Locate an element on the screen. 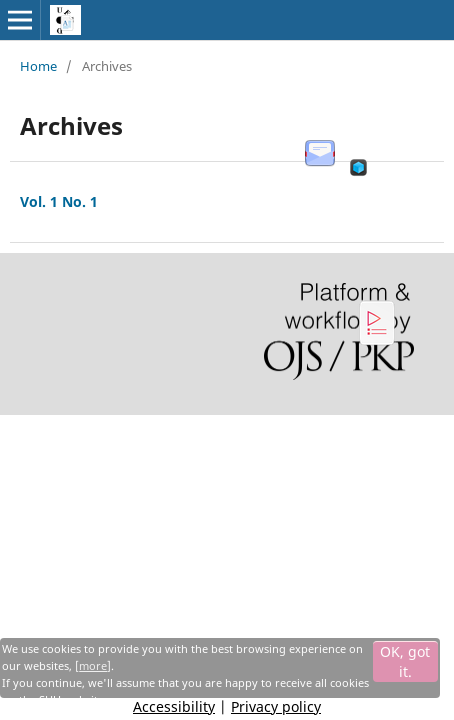 The image size is (454, 720). open a word processing document is located at coordinates (67, 23).